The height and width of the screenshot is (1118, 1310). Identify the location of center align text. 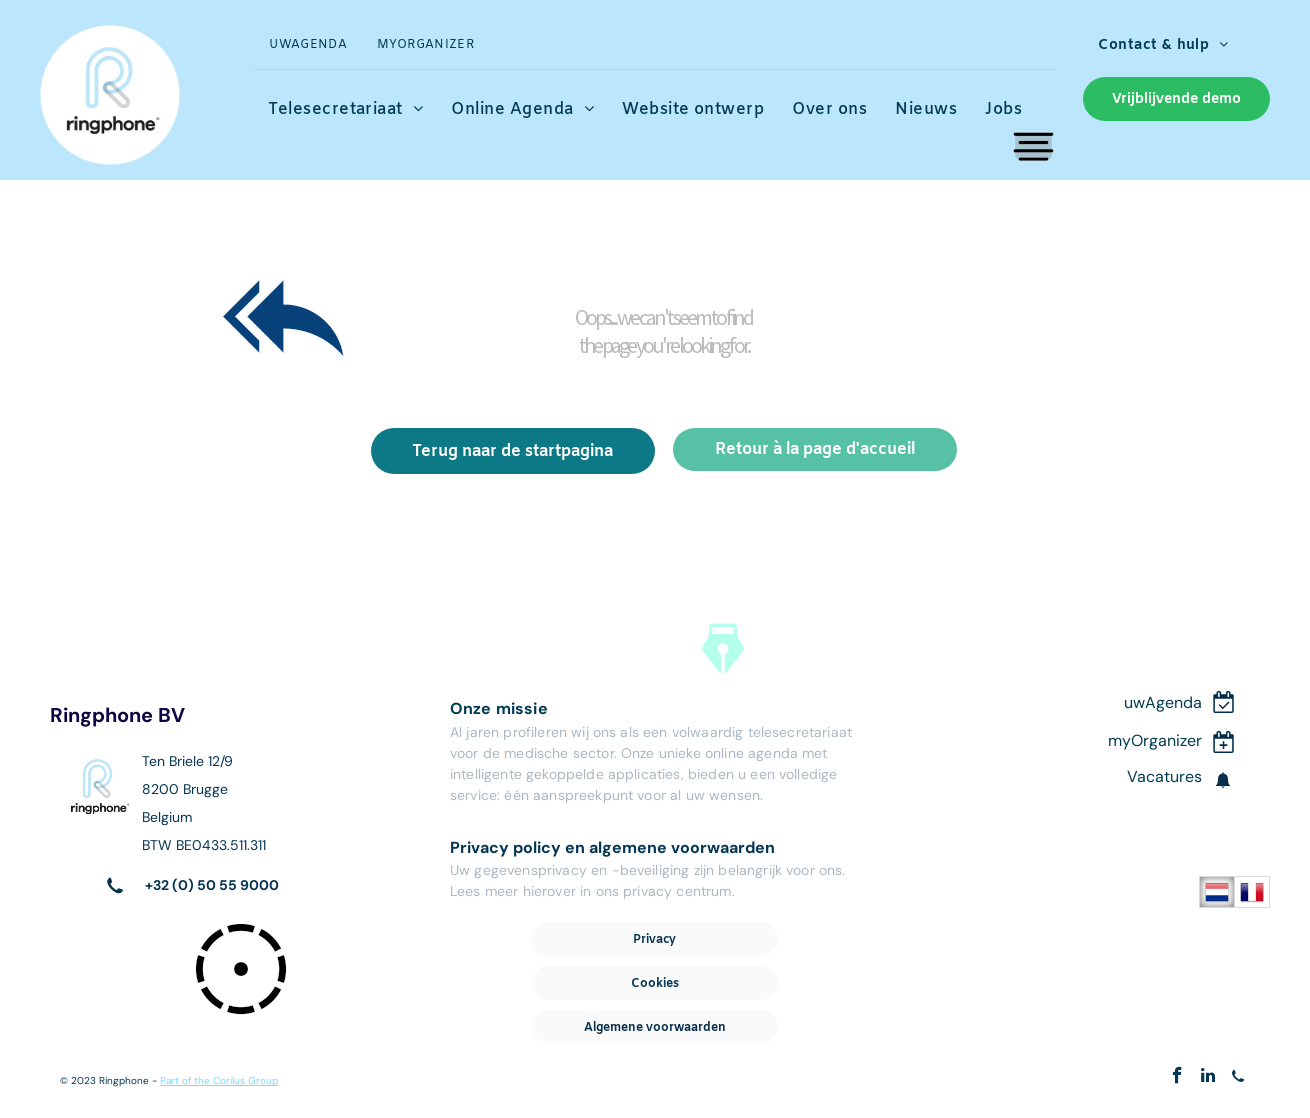
(1033, 147).